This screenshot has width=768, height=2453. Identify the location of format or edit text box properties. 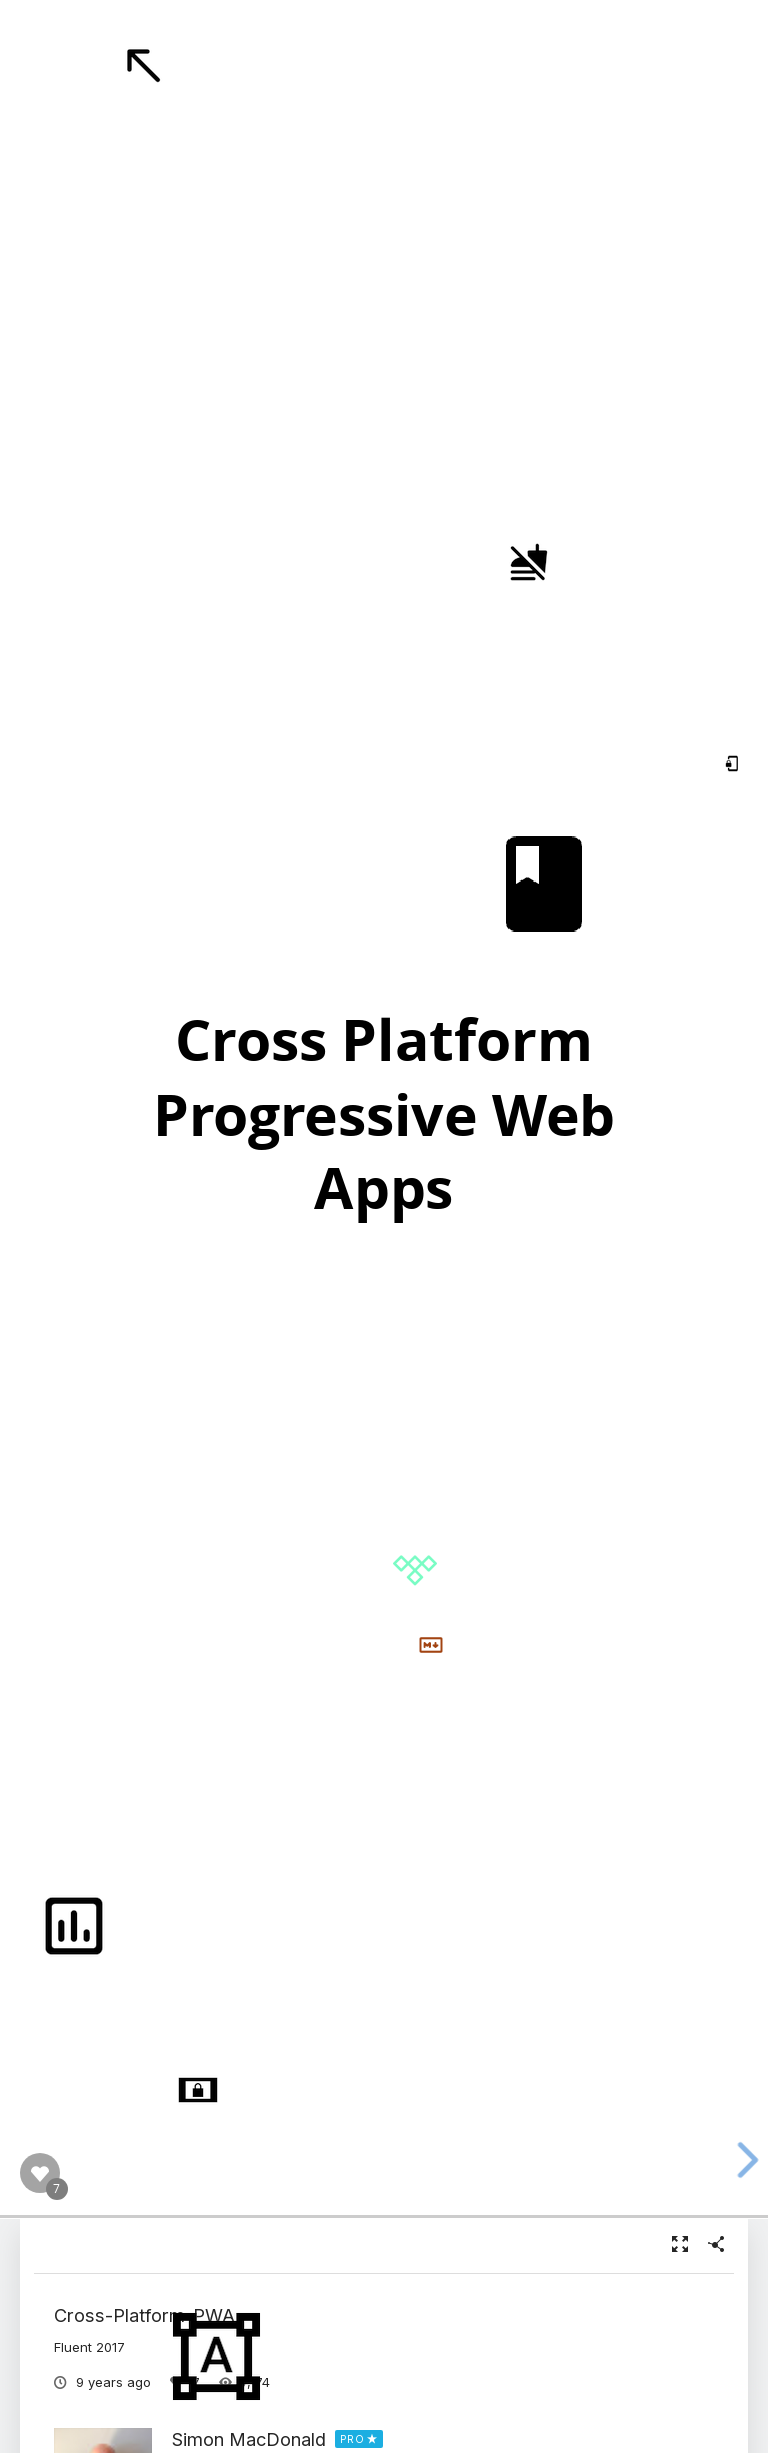
(216, 2356).